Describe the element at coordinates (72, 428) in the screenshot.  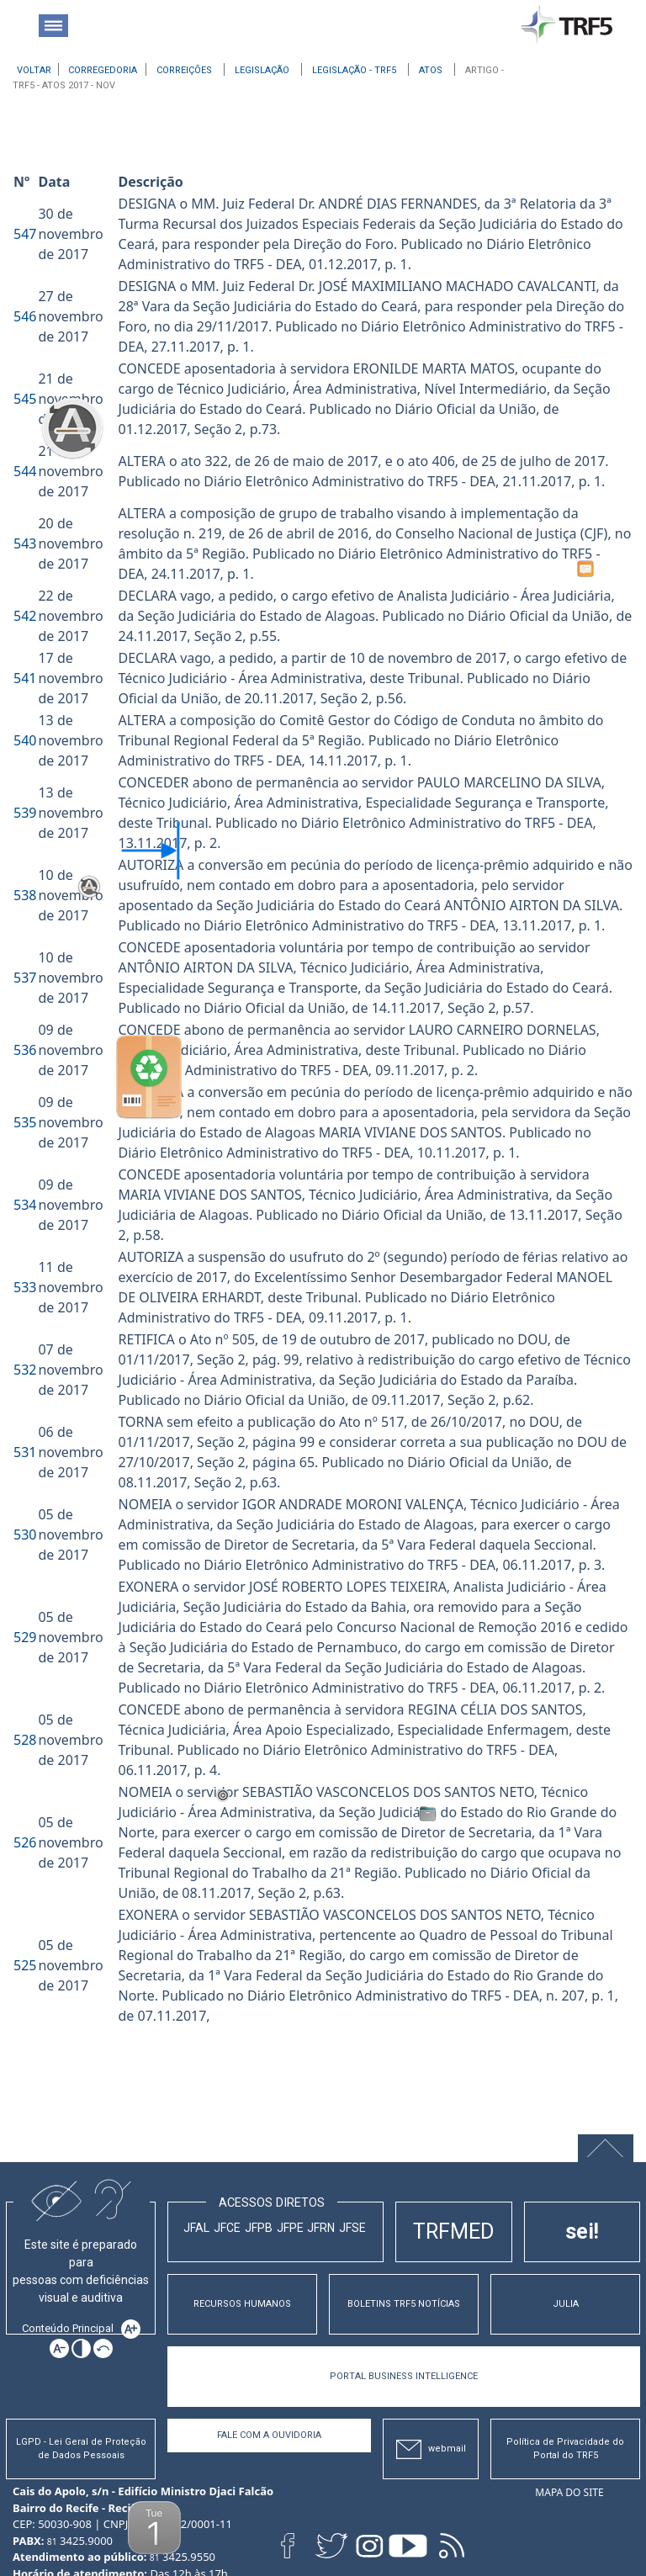
I see `check for available software updates` at that location.